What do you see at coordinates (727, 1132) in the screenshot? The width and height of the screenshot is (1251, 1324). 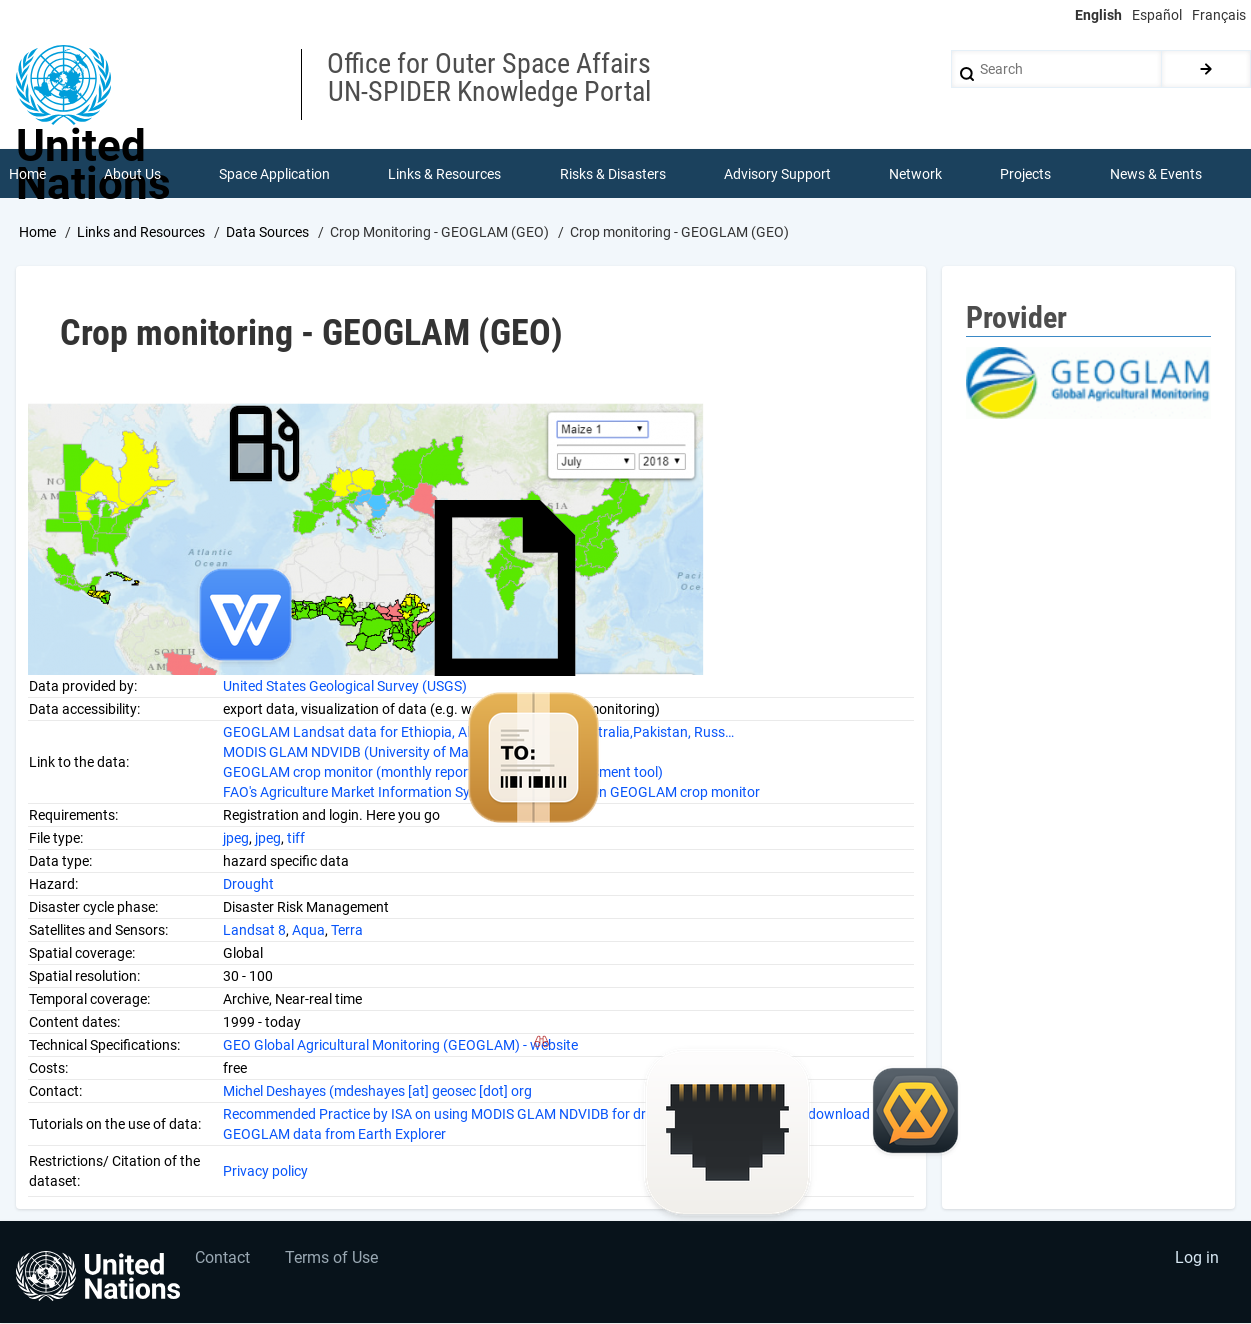 I see `open ethernet network preferences` at bounding box center [727, 1132].